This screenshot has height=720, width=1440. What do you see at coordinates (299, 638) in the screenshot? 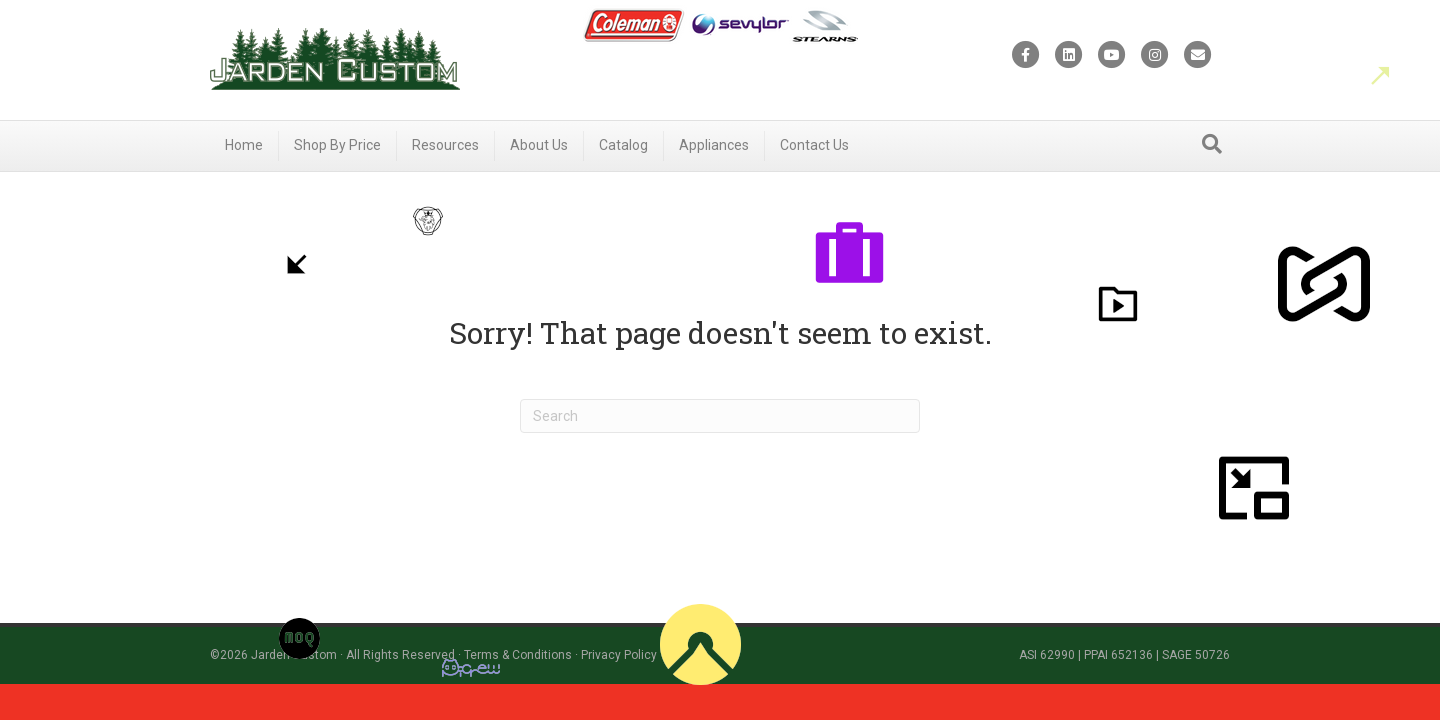
I see `moq library or framework logo` at bounding box center [299, 638].